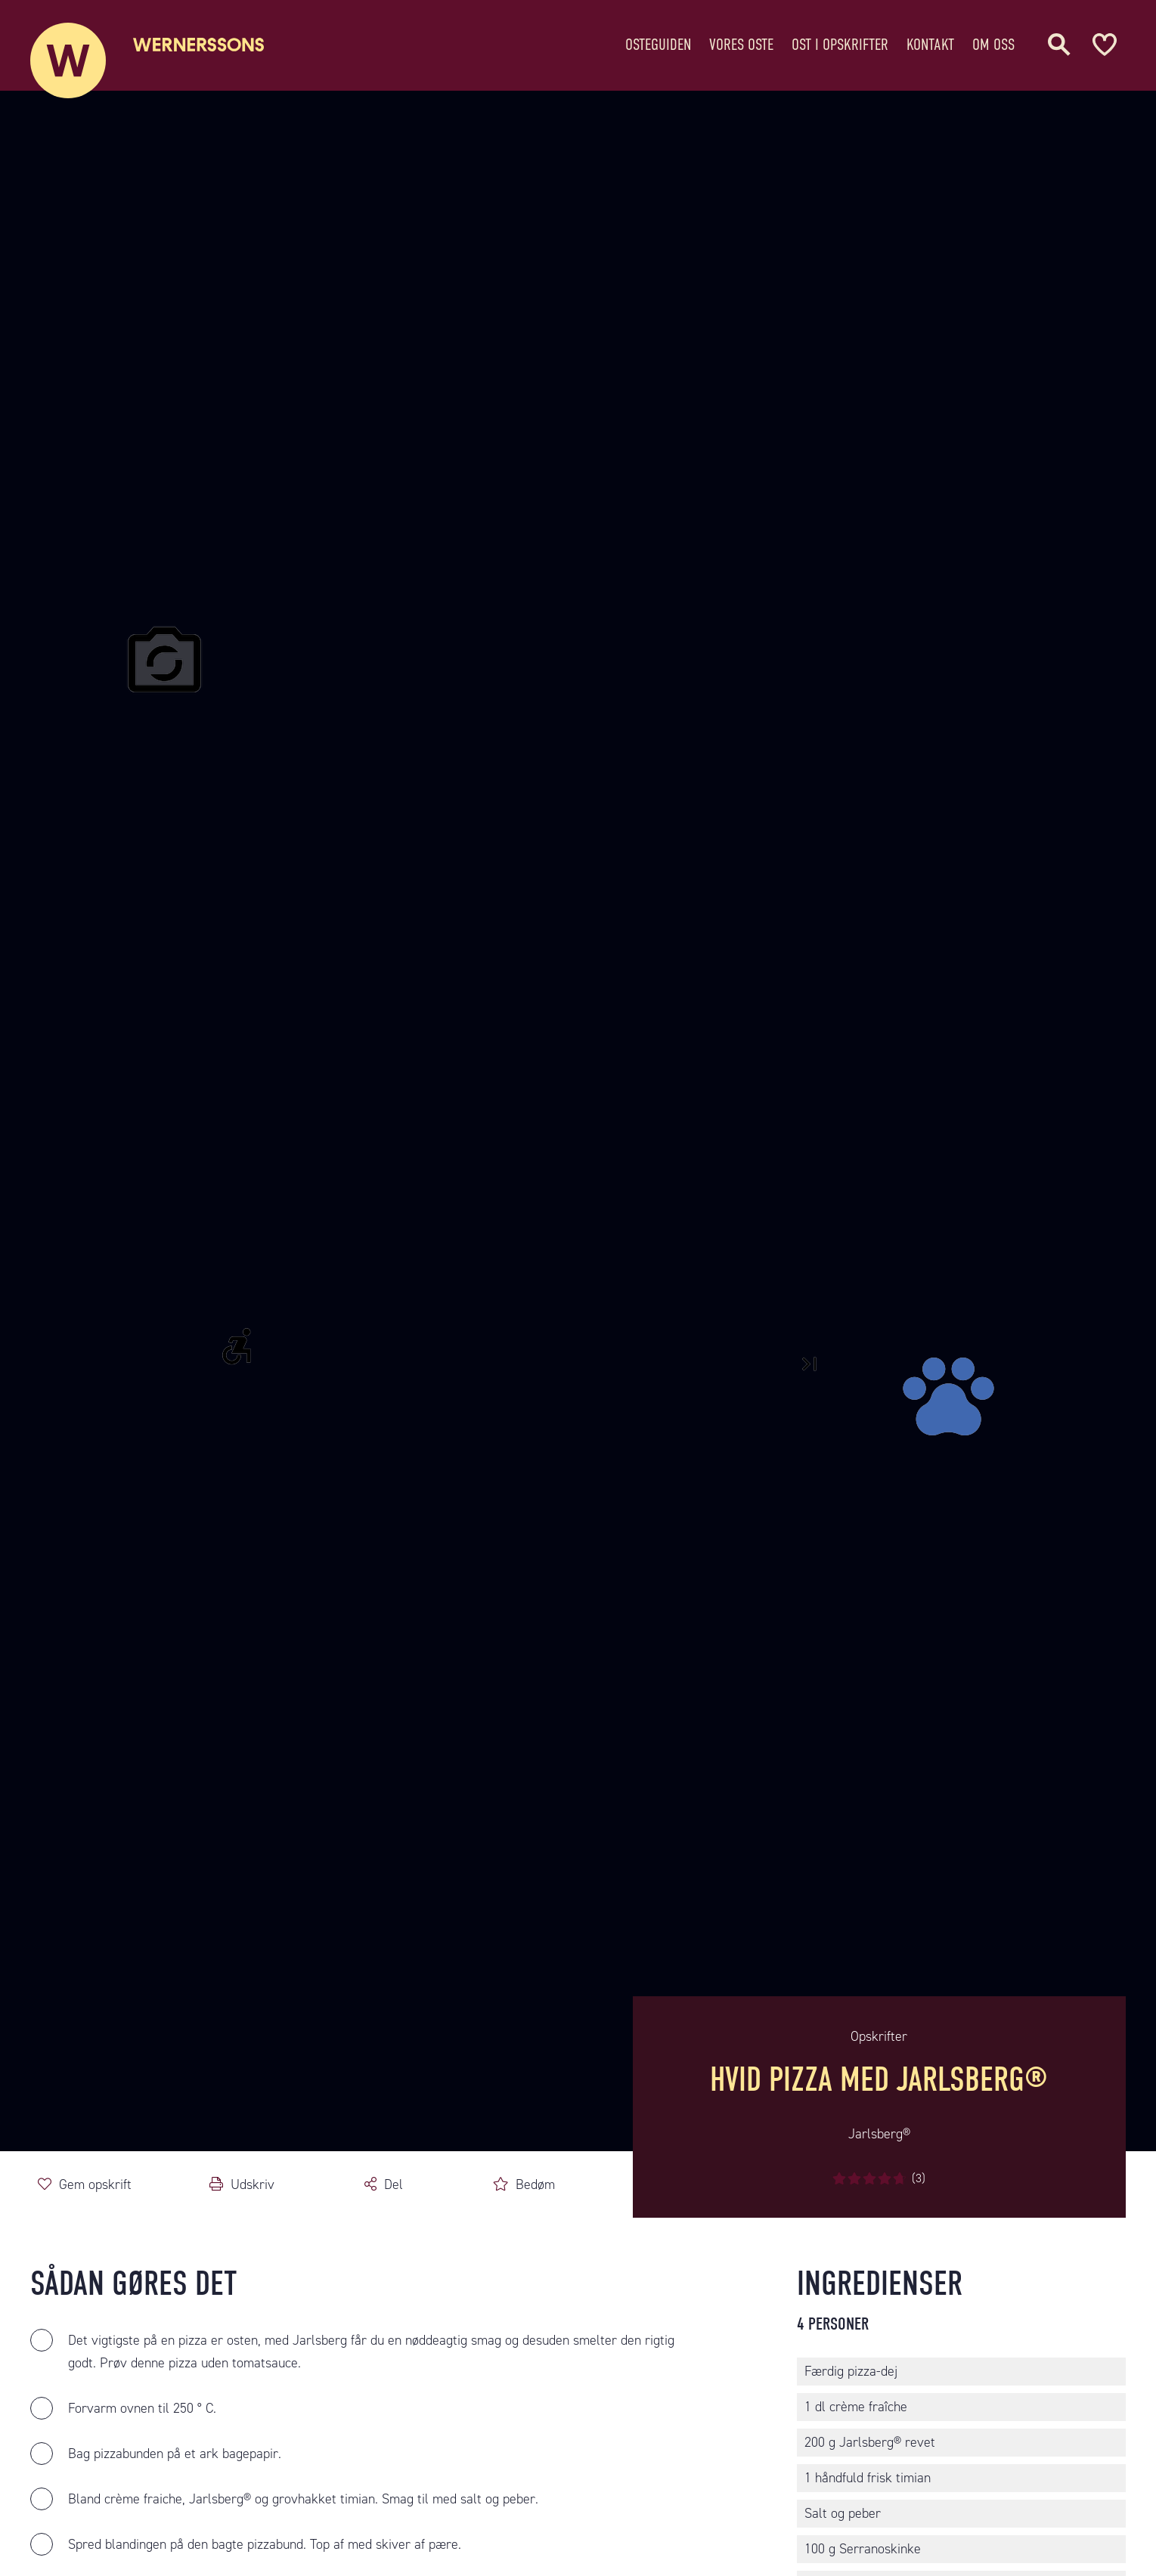  I want to click on indicates wheelchair accessible route or entrance, so click(235, 1345).